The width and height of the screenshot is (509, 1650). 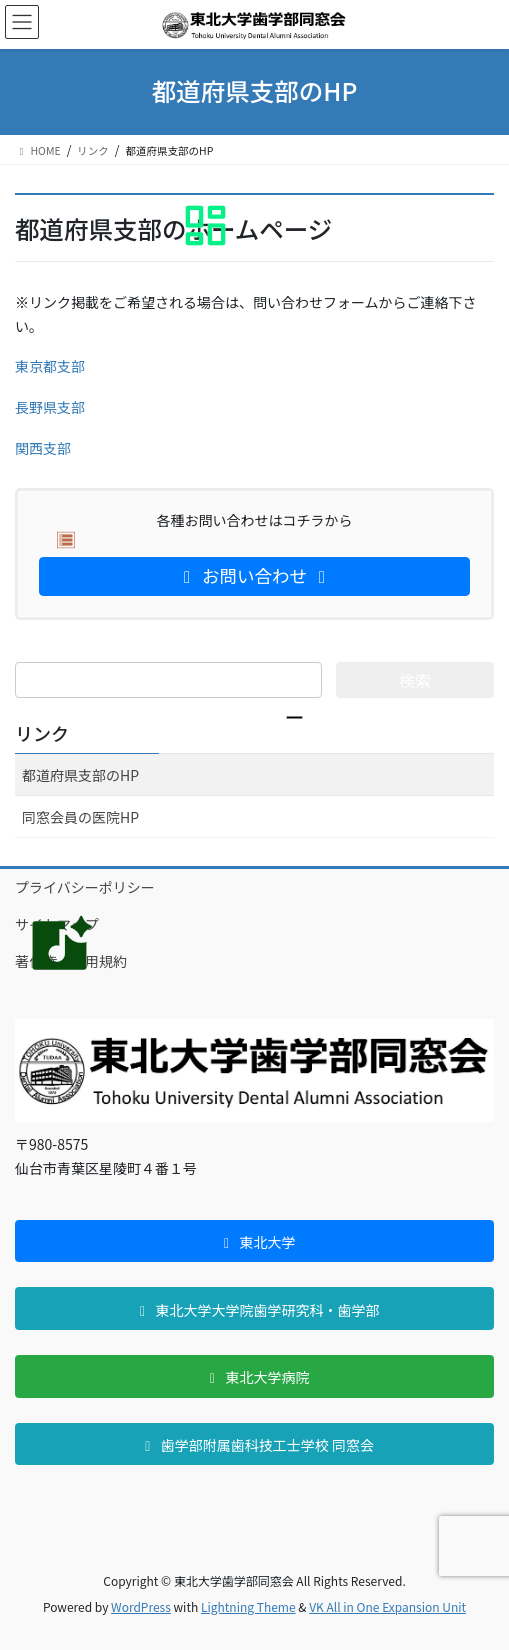 I want to click on access the dashboard, so click(x=205, y=225).